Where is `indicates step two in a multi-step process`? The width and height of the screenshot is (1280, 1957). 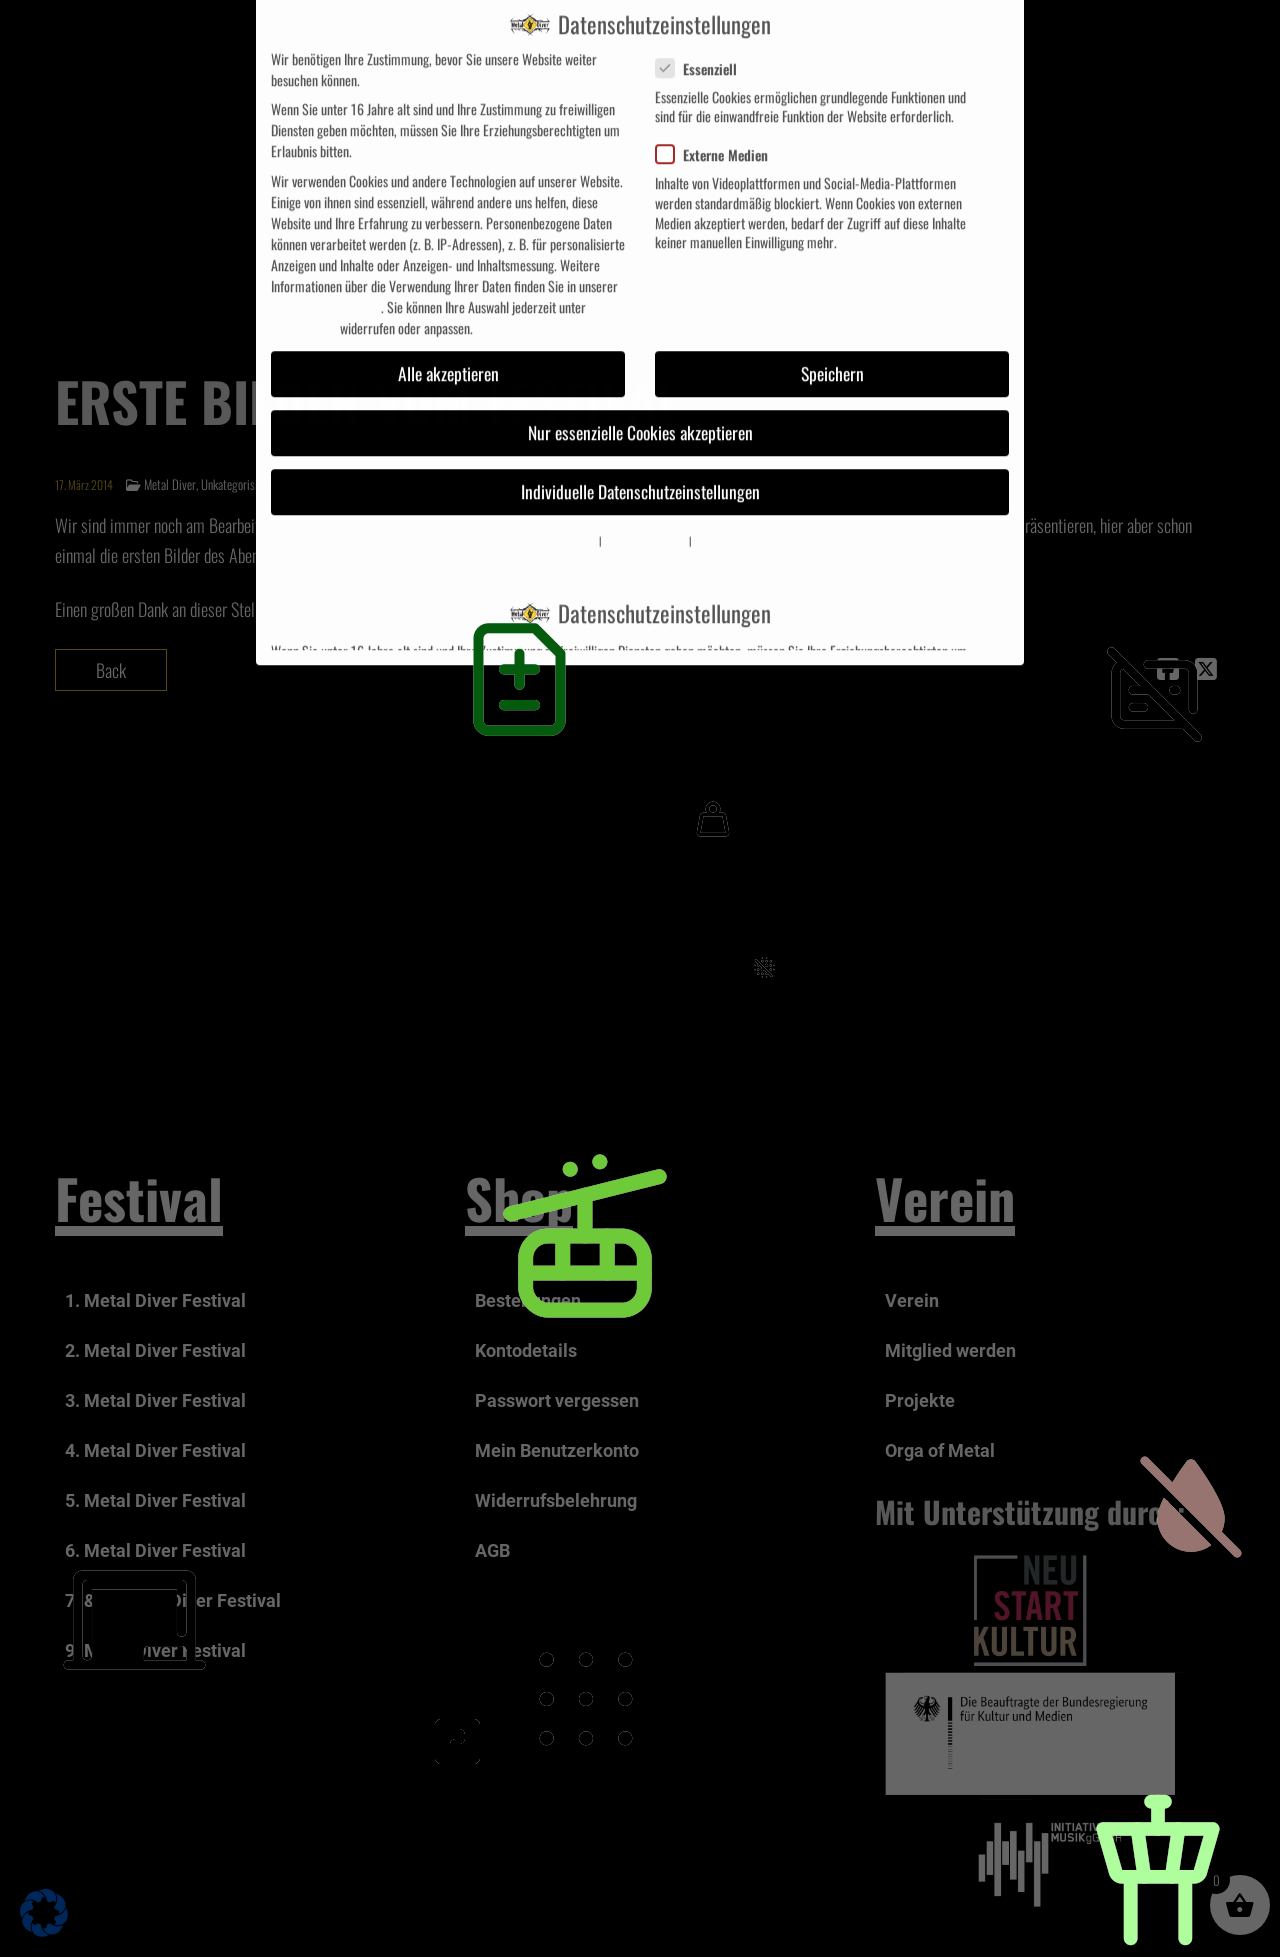
indicates step two in a multi-step process is located at coordinates (457, 1741).